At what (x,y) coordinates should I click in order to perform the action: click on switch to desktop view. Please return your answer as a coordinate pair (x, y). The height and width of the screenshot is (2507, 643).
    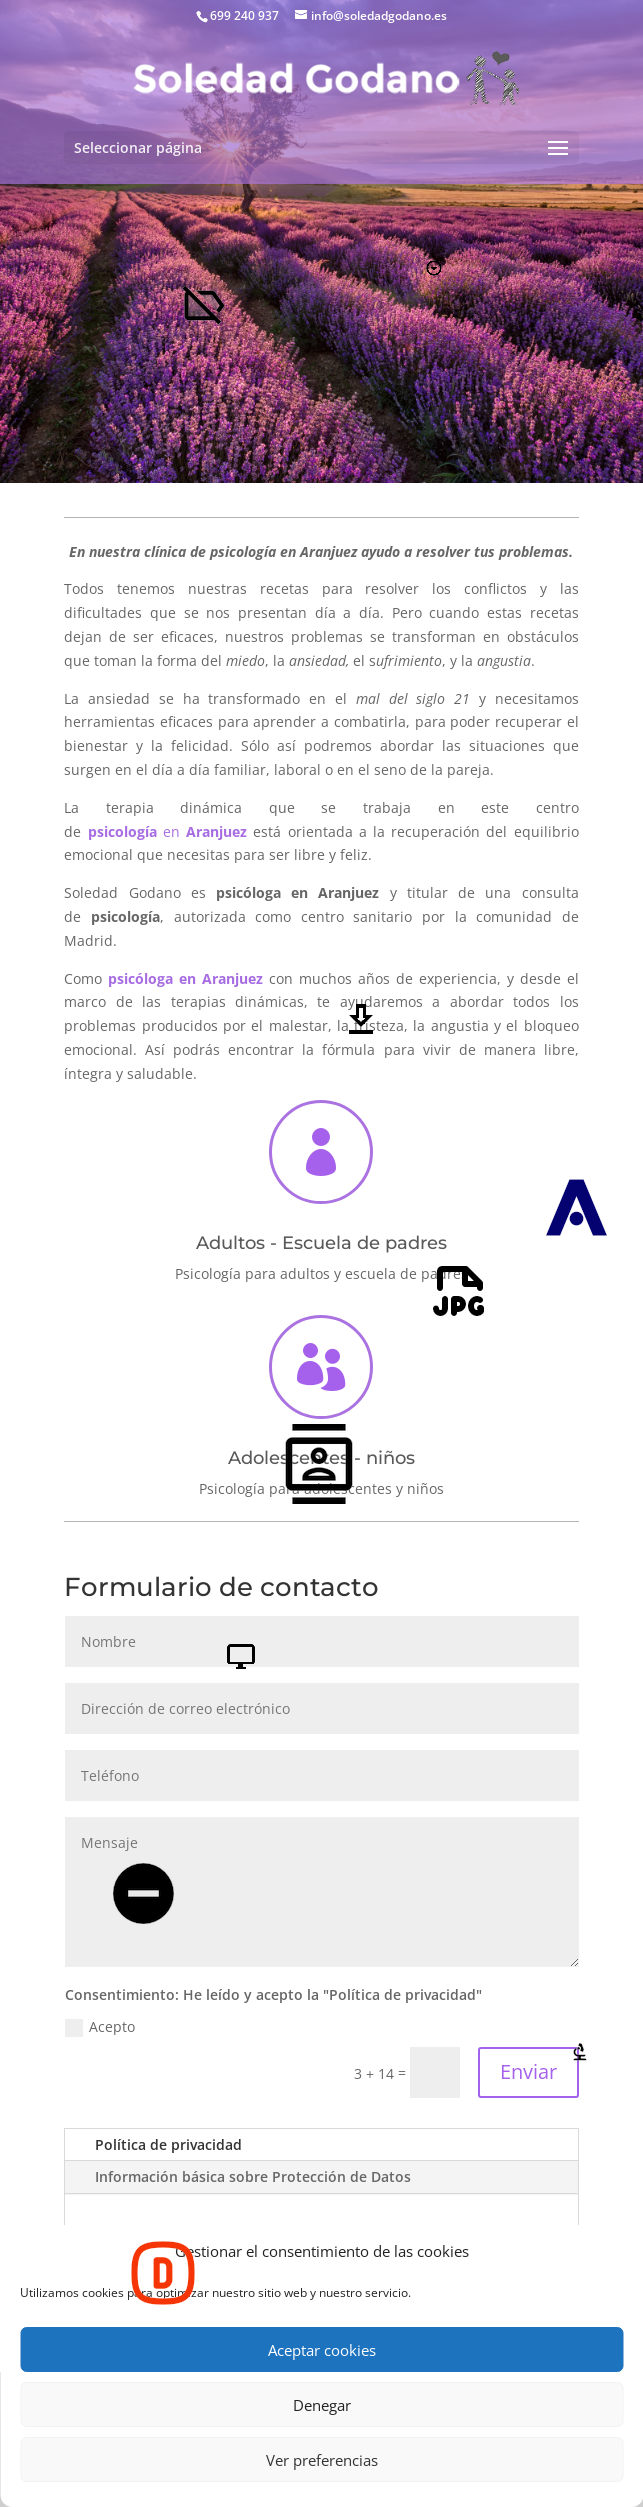
    Looking at the image, I should click on (241, 1657).